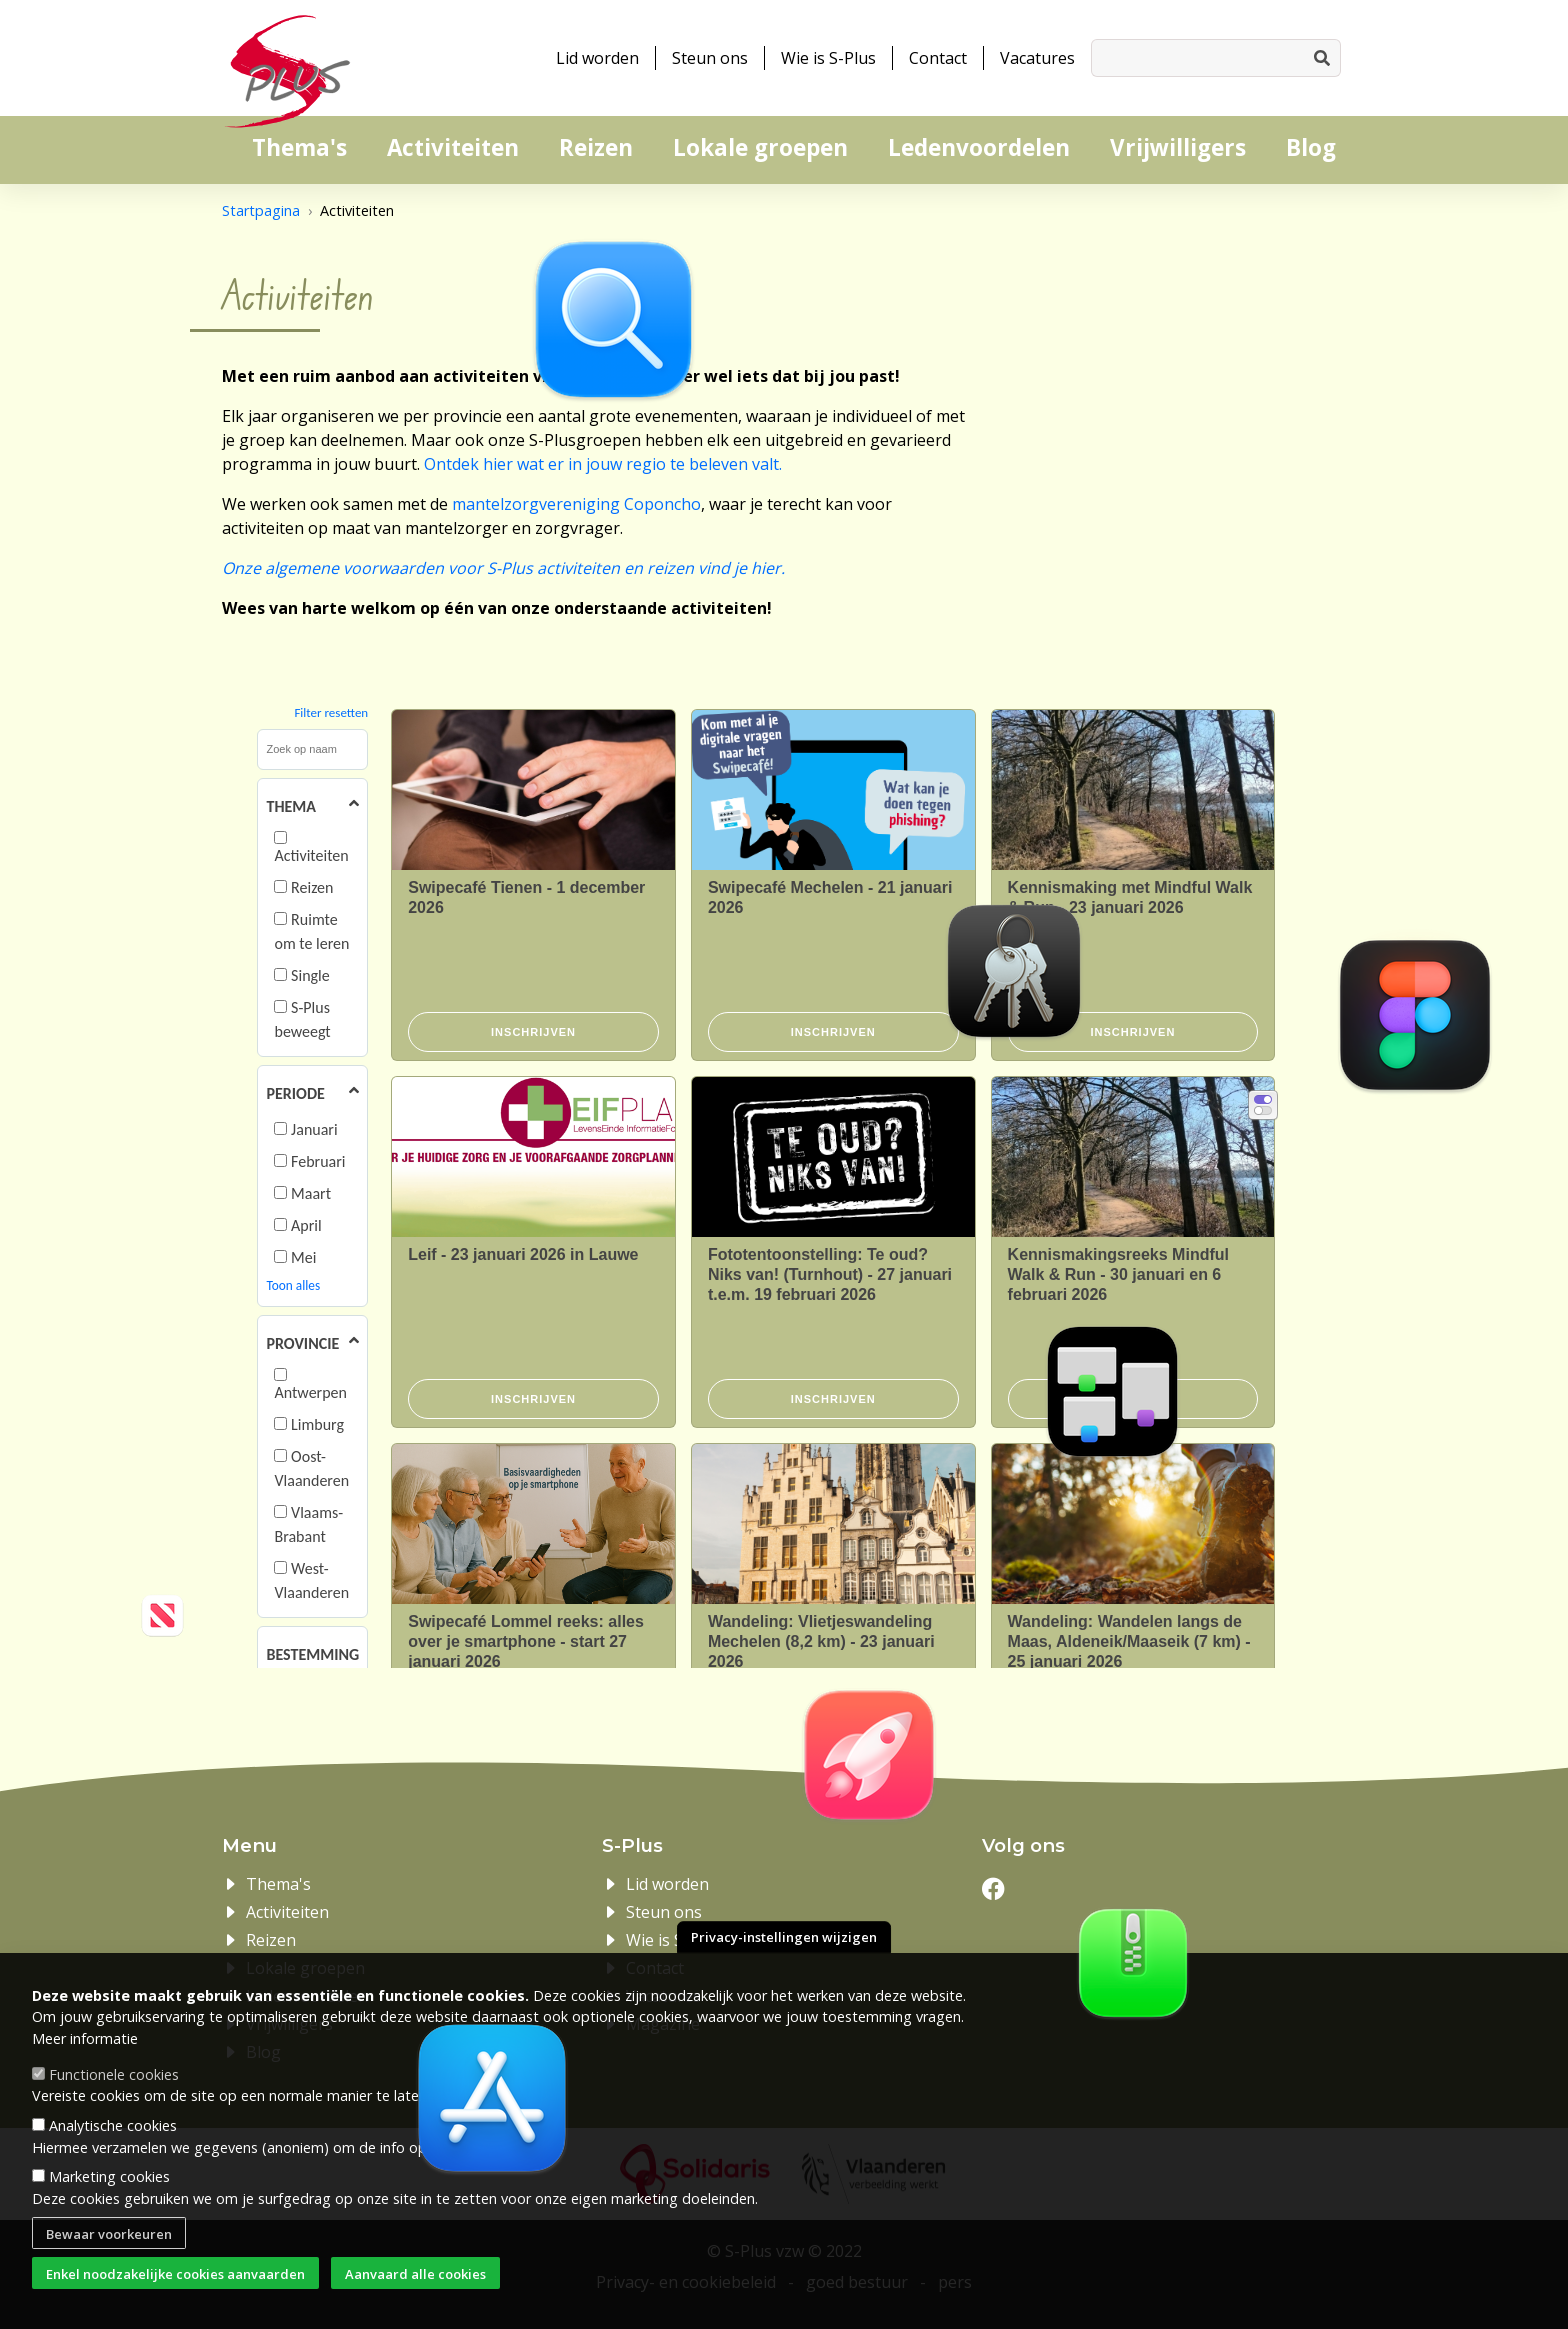 The image size is (1568, 2329). I want to click on open keychain access to manage saved passwords, so click(1014, 971).